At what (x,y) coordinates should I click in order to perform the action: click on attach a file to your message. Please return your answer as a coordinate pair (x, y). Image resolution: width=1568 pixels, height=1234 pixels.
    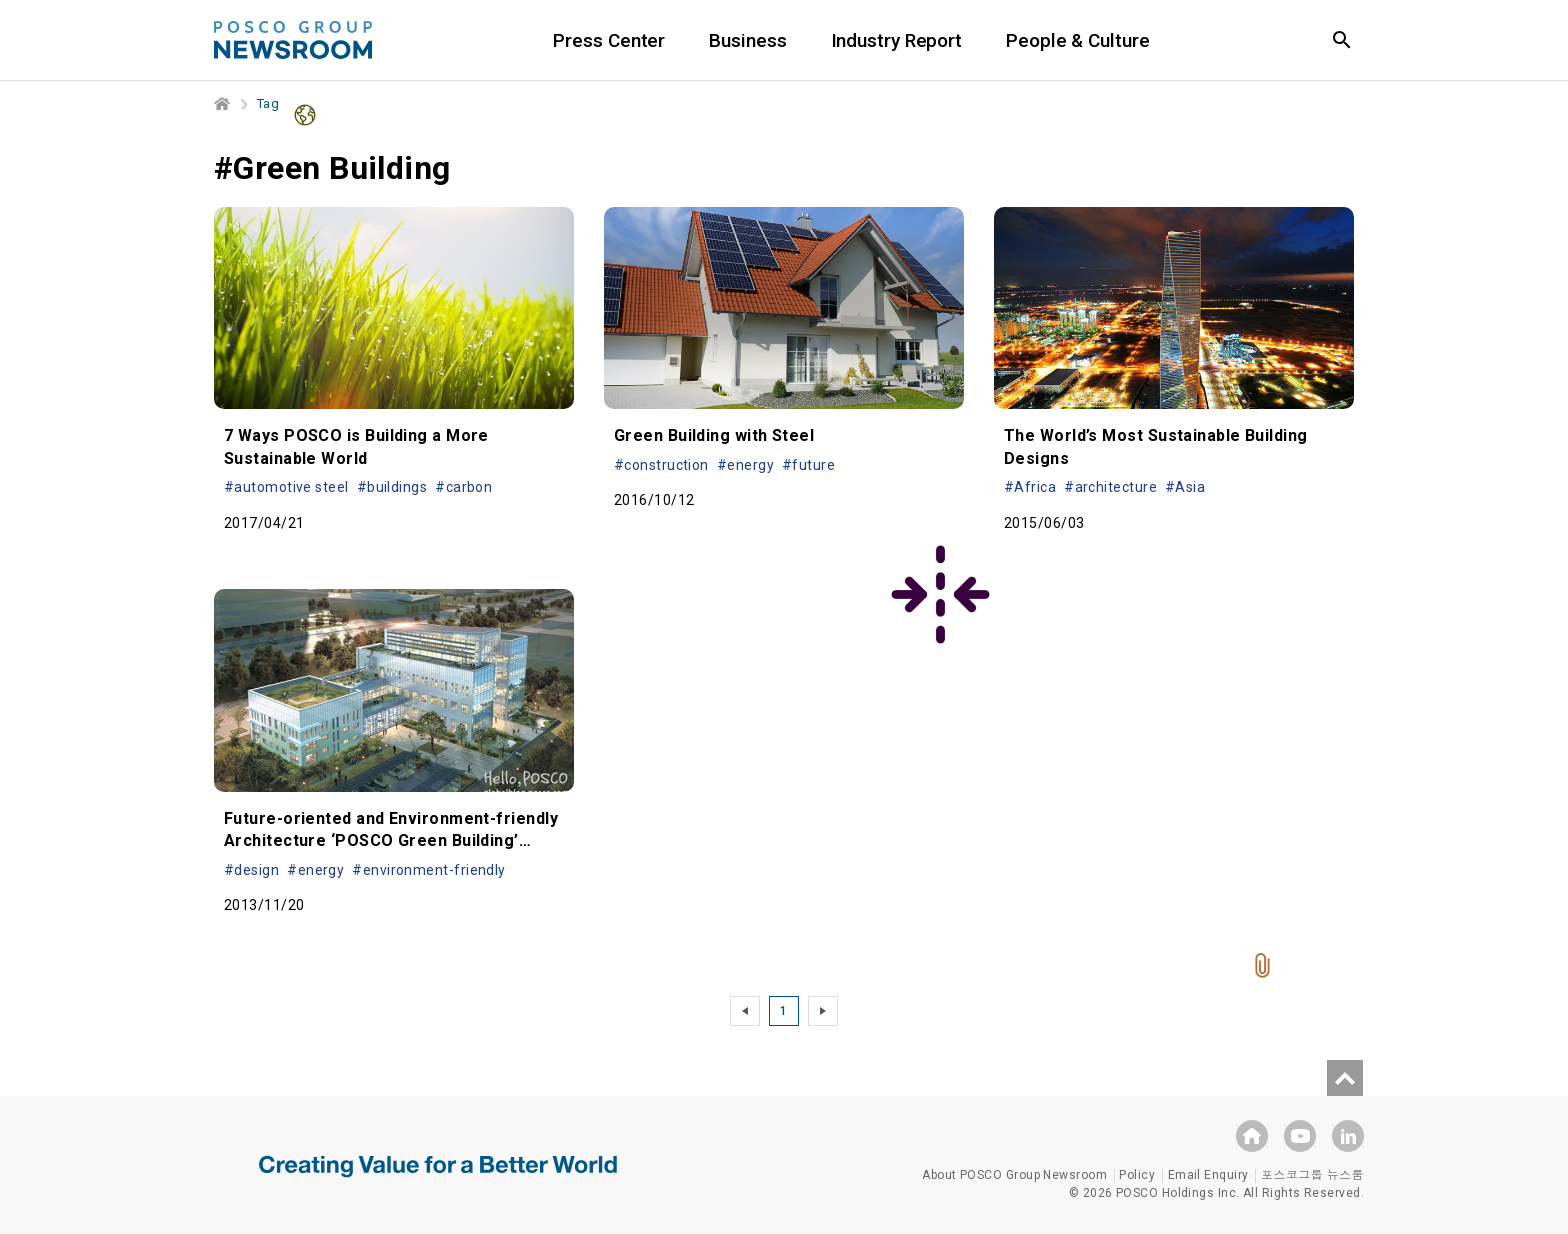
    Looking at the image, I should click on (1262, 965).